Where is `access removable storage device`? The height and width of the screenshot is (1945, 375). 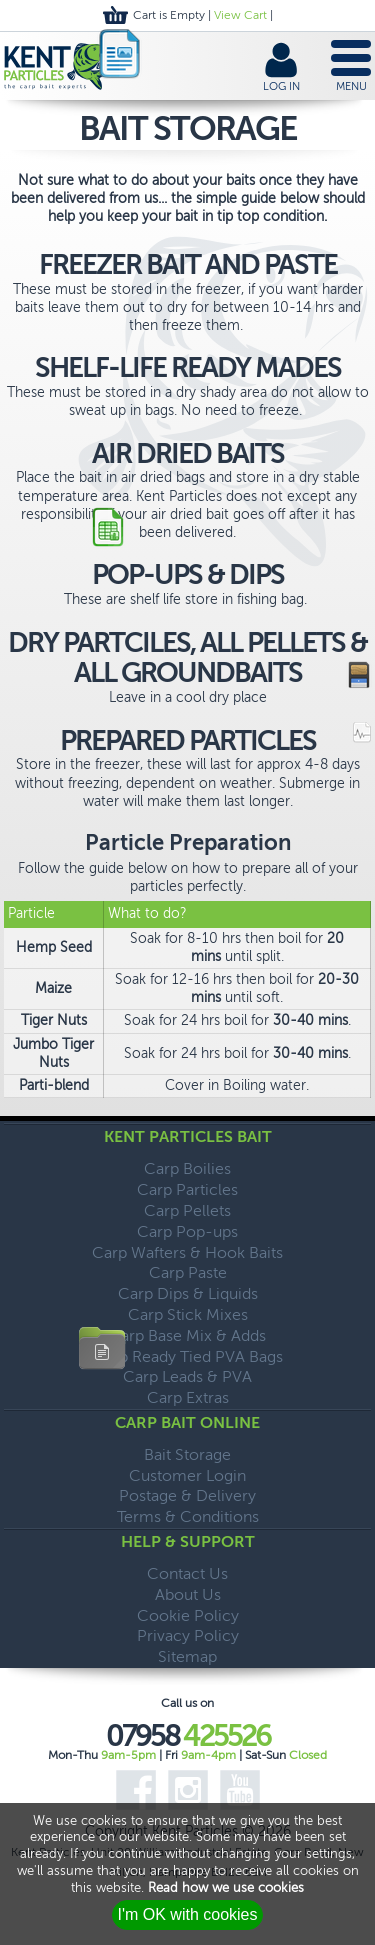 access removable storage device is located at coordinates (359, 675).